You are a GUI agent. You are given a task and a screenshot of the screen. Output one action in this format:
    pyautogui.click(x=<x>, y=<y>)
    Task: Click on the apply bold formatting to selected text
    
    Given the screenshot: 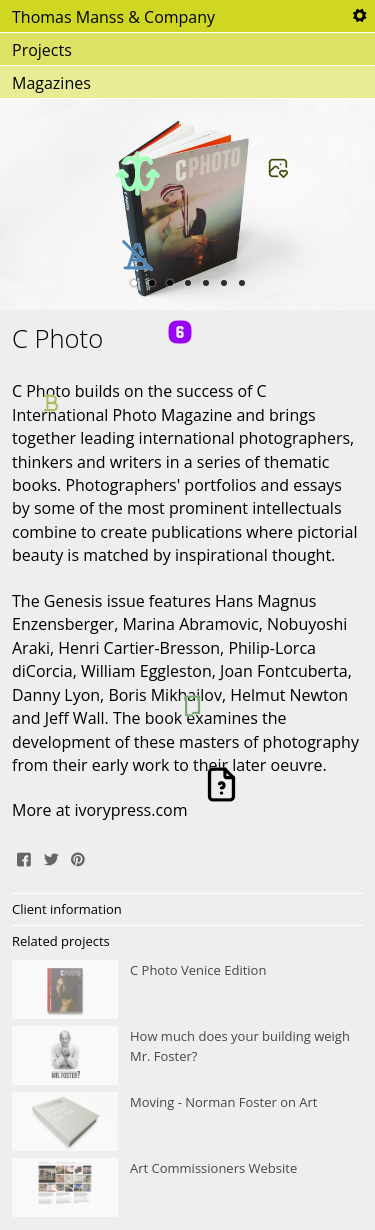 What is the action you would take?
    pyautogui.click(x=51, y=403)
    